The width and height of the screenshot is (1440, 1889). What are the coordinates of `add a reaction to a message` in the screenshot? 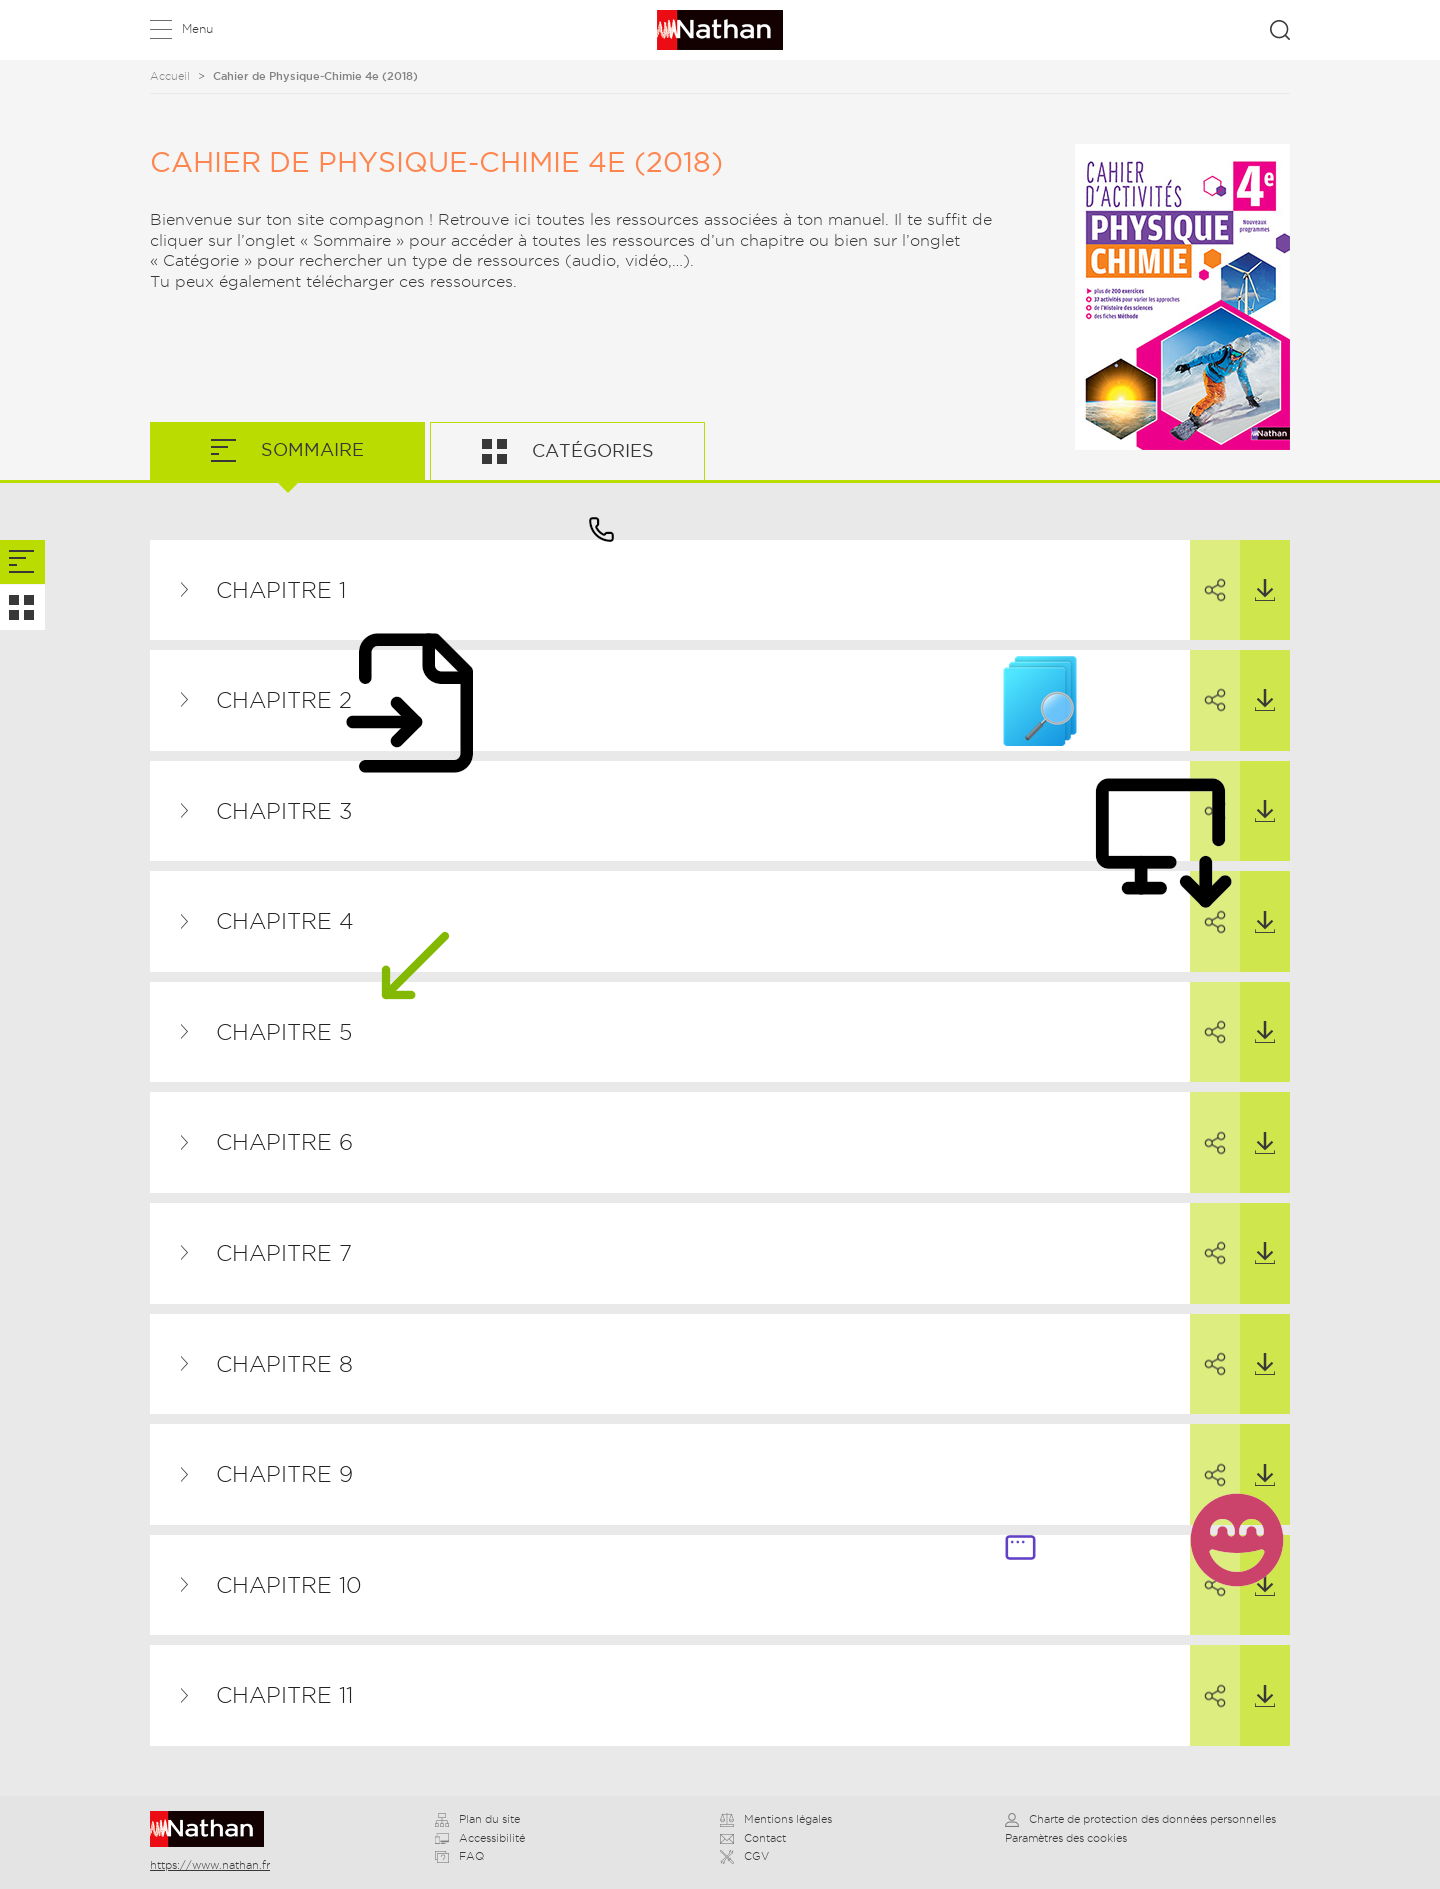 It's located at (1237, 1540).